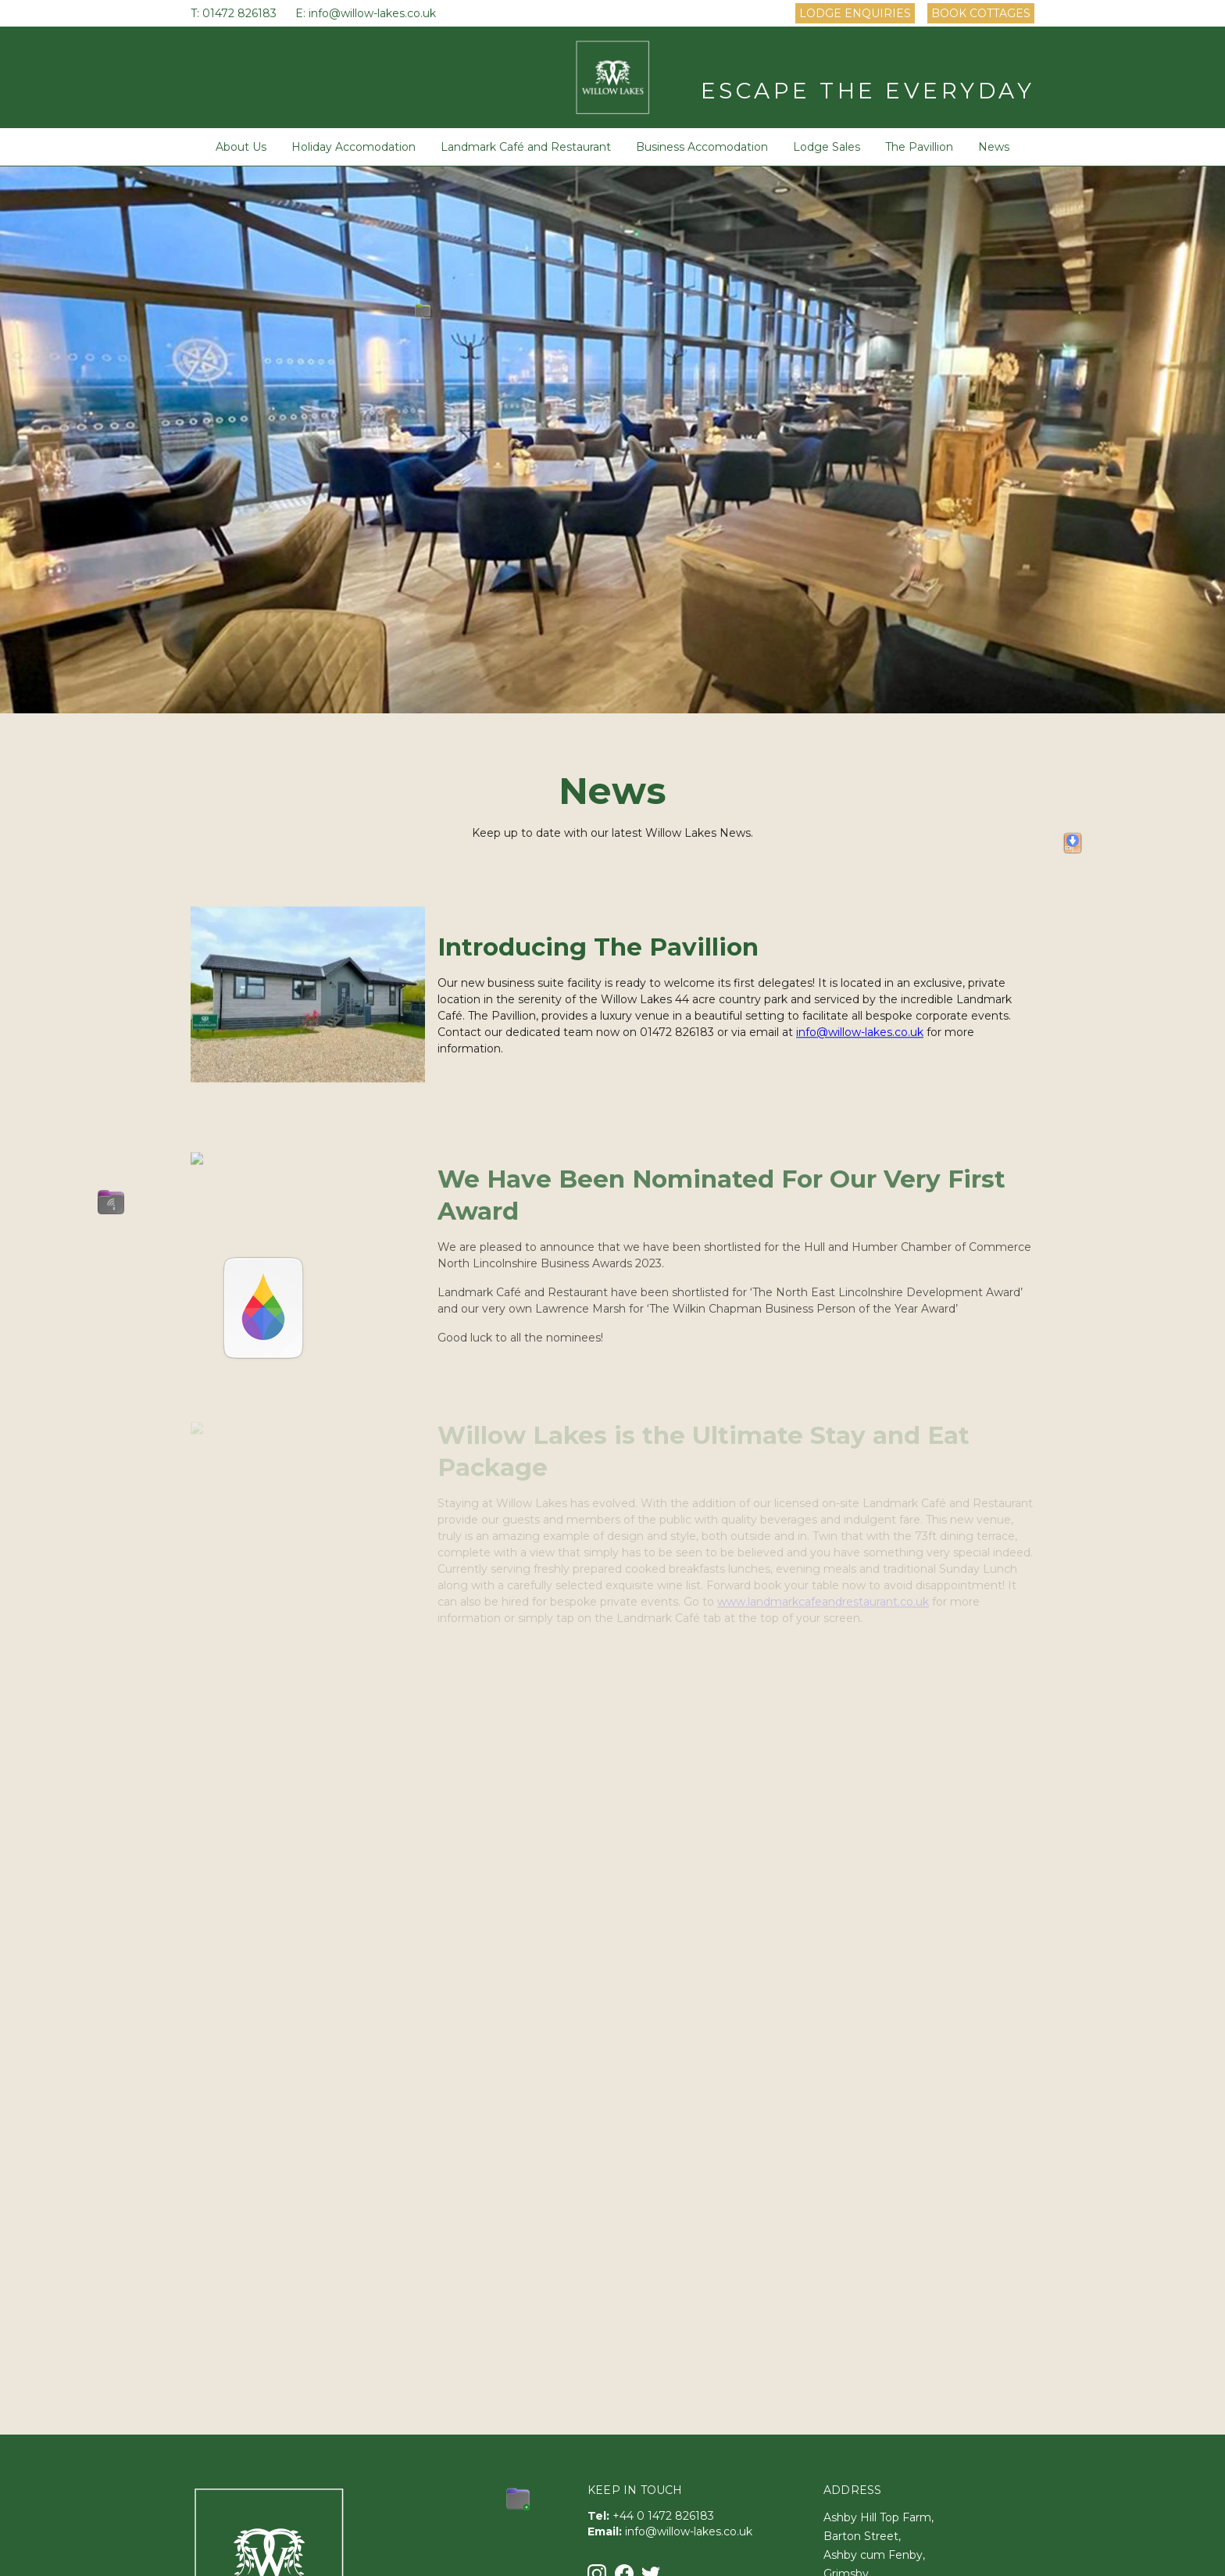 This screenshot has height=2576, width=1225. Describe the element at coordinates (518, 2499) in the screenshot. I see `create a new folder` at that location.